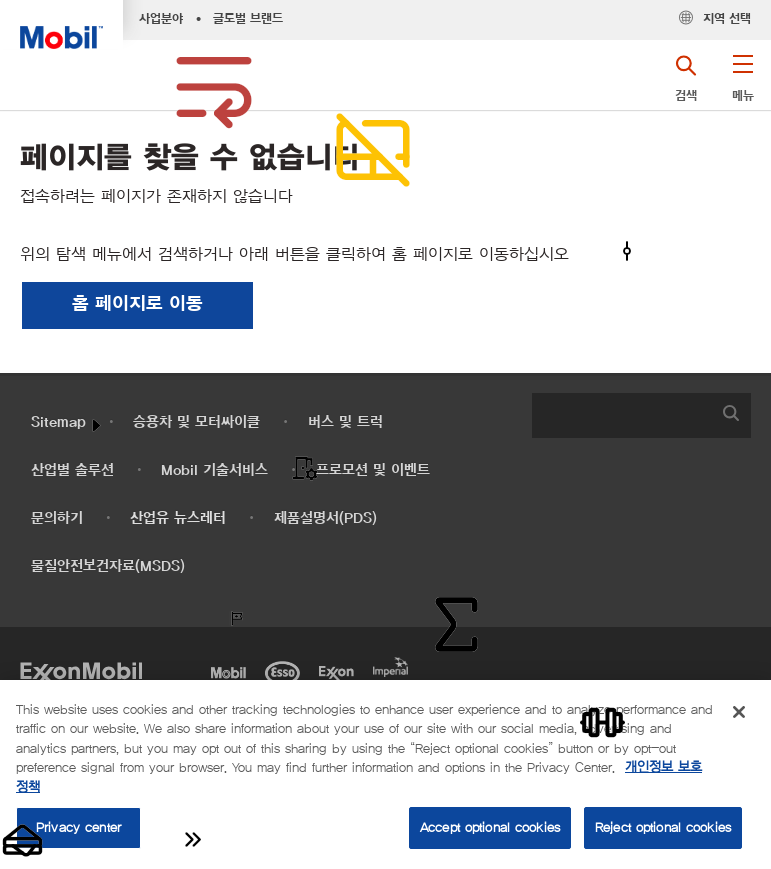 This screenshot has width=771, height=869. What do you see at coordinates (456, 624) in the screenshot?
I see `calculate sum or total` at bounding box center [456, 624].